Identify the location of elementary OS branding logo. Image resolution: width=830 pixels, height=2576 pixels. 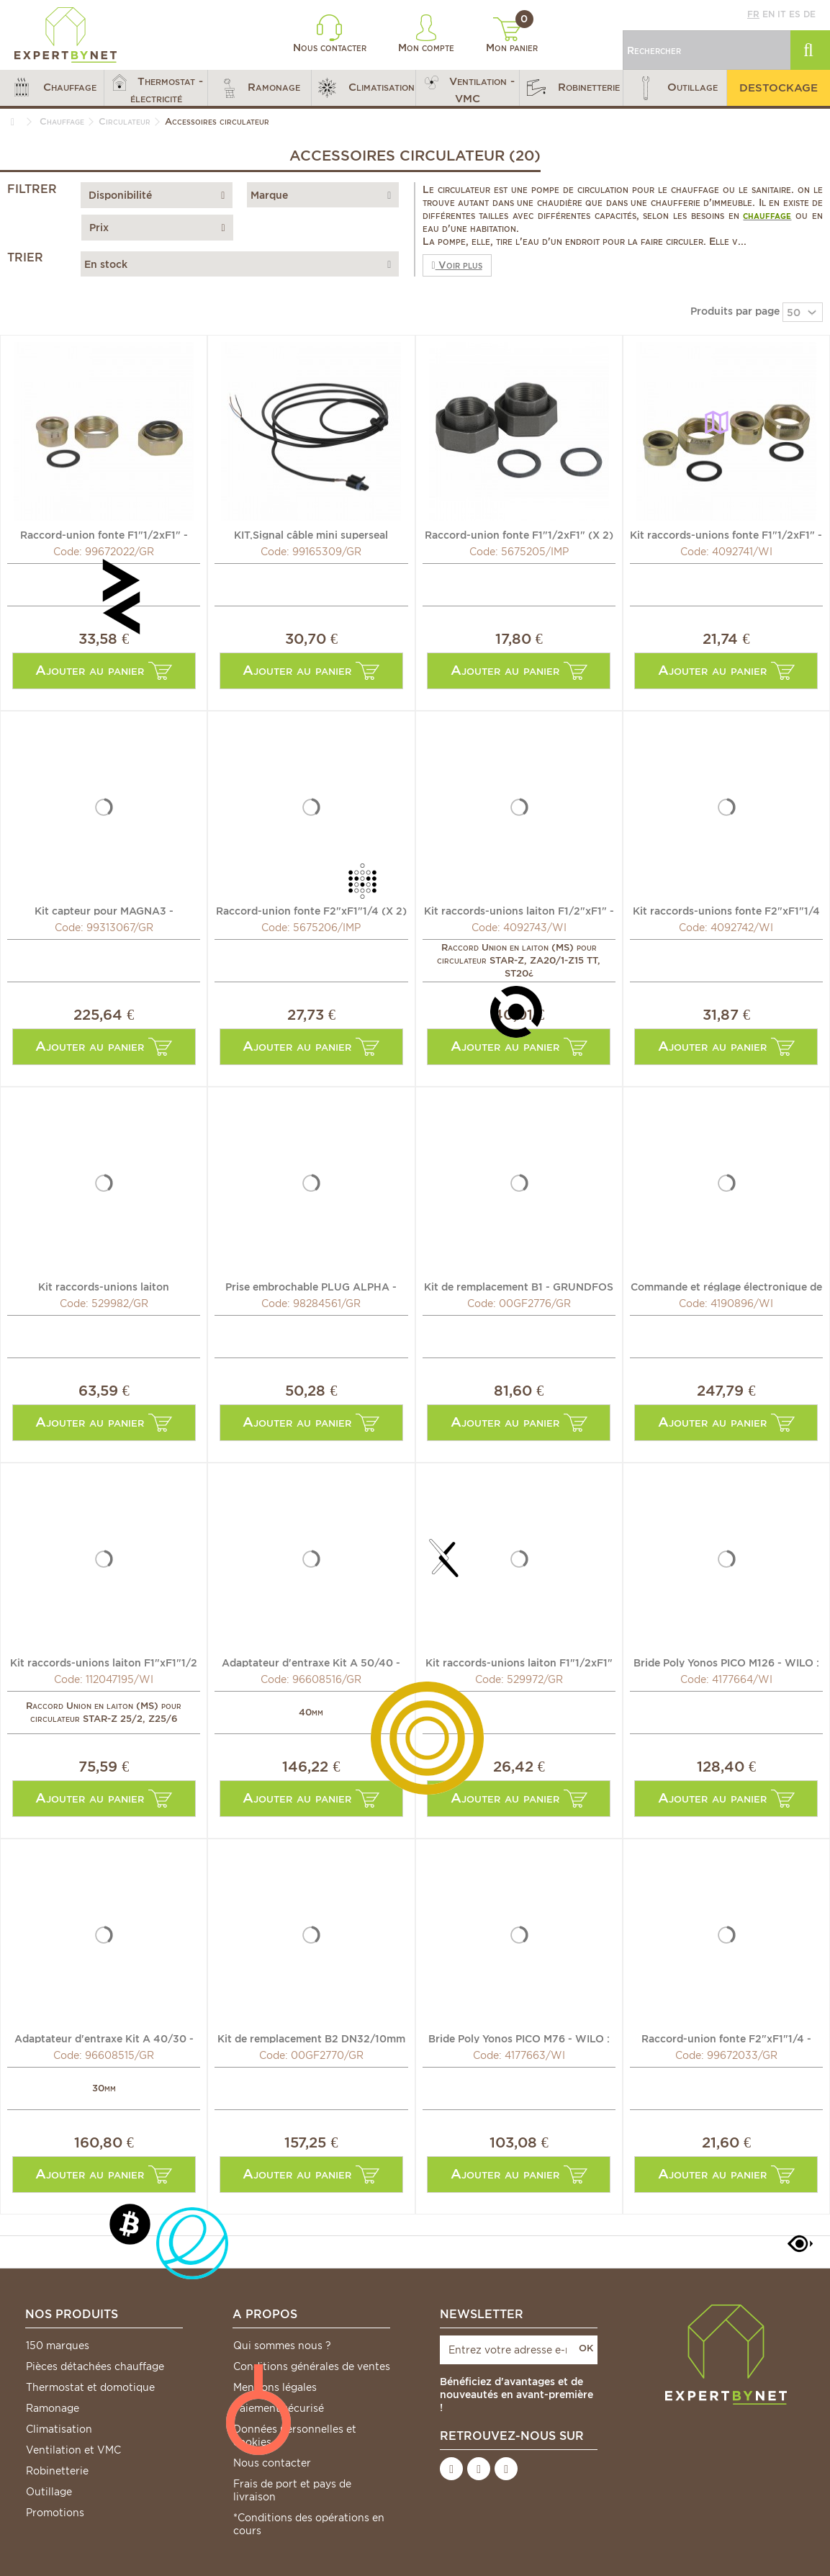
(192, 2243).